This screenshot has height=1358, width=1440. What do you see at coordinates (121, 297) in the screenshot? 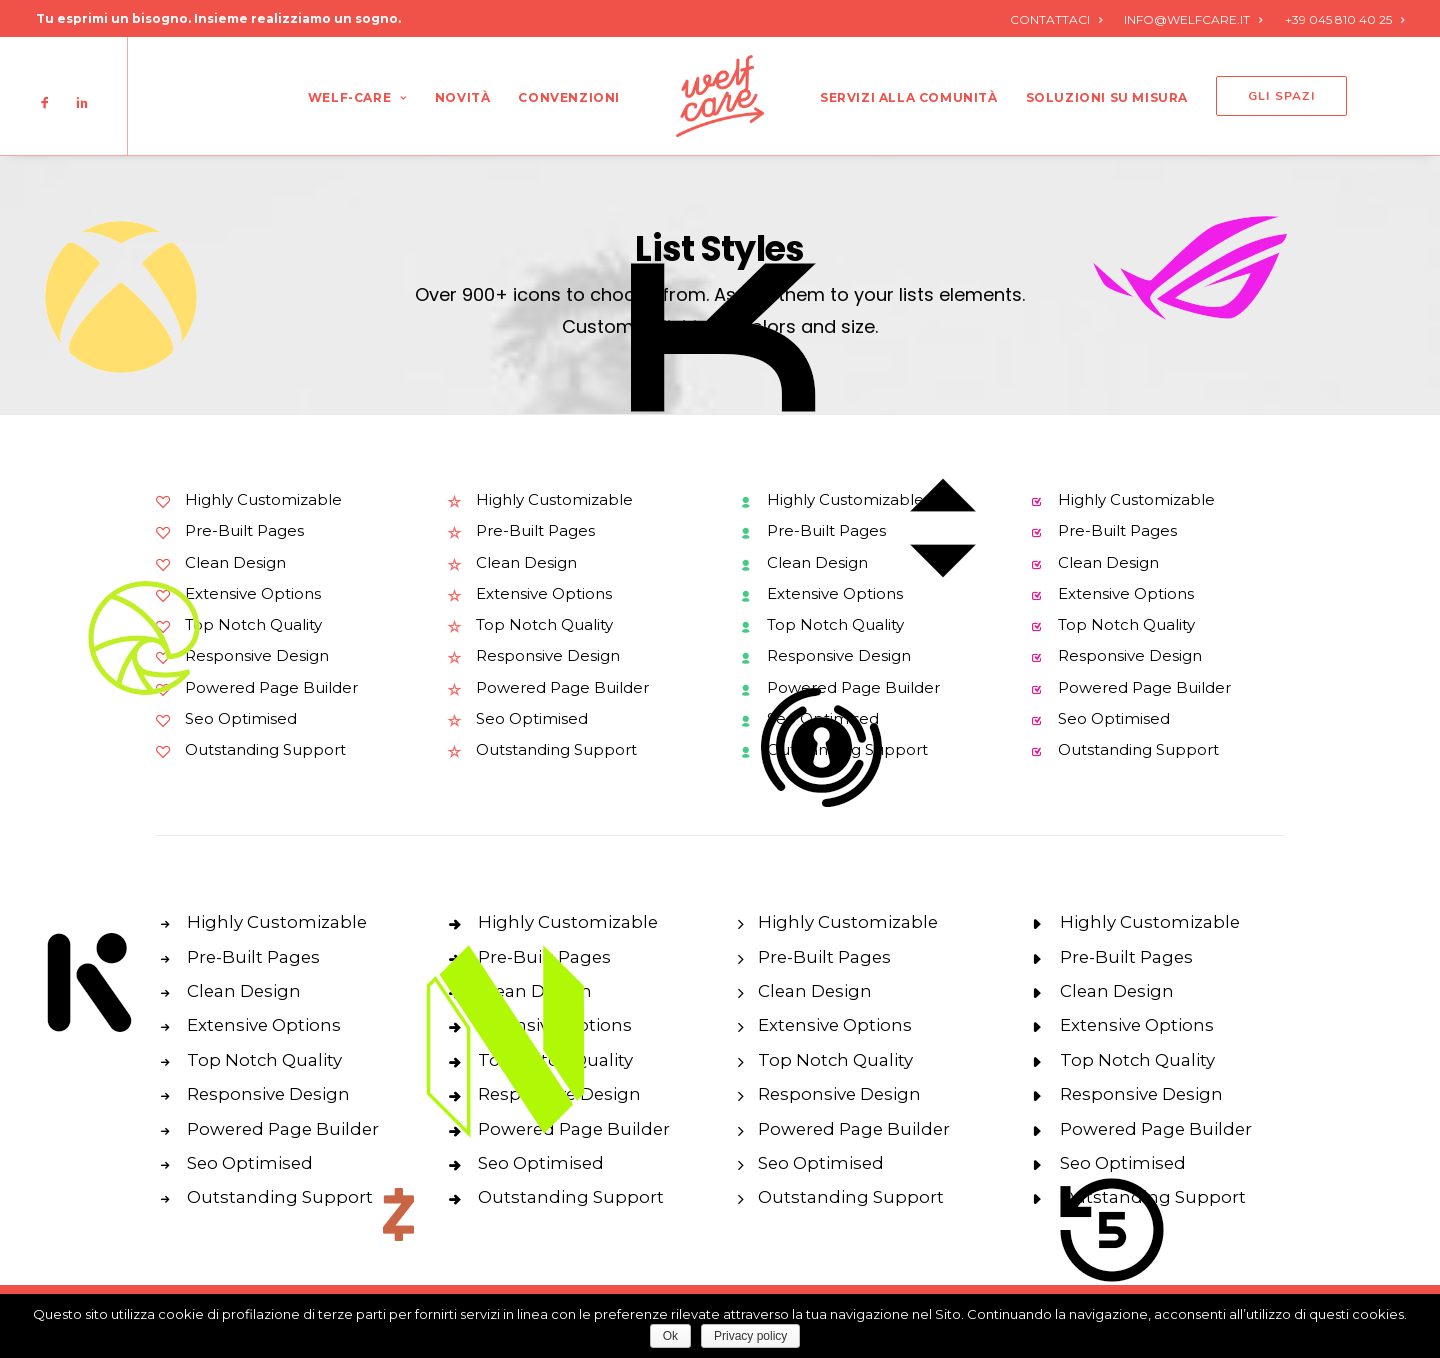
I see `open xbox app` at bounding box center [121, 297].